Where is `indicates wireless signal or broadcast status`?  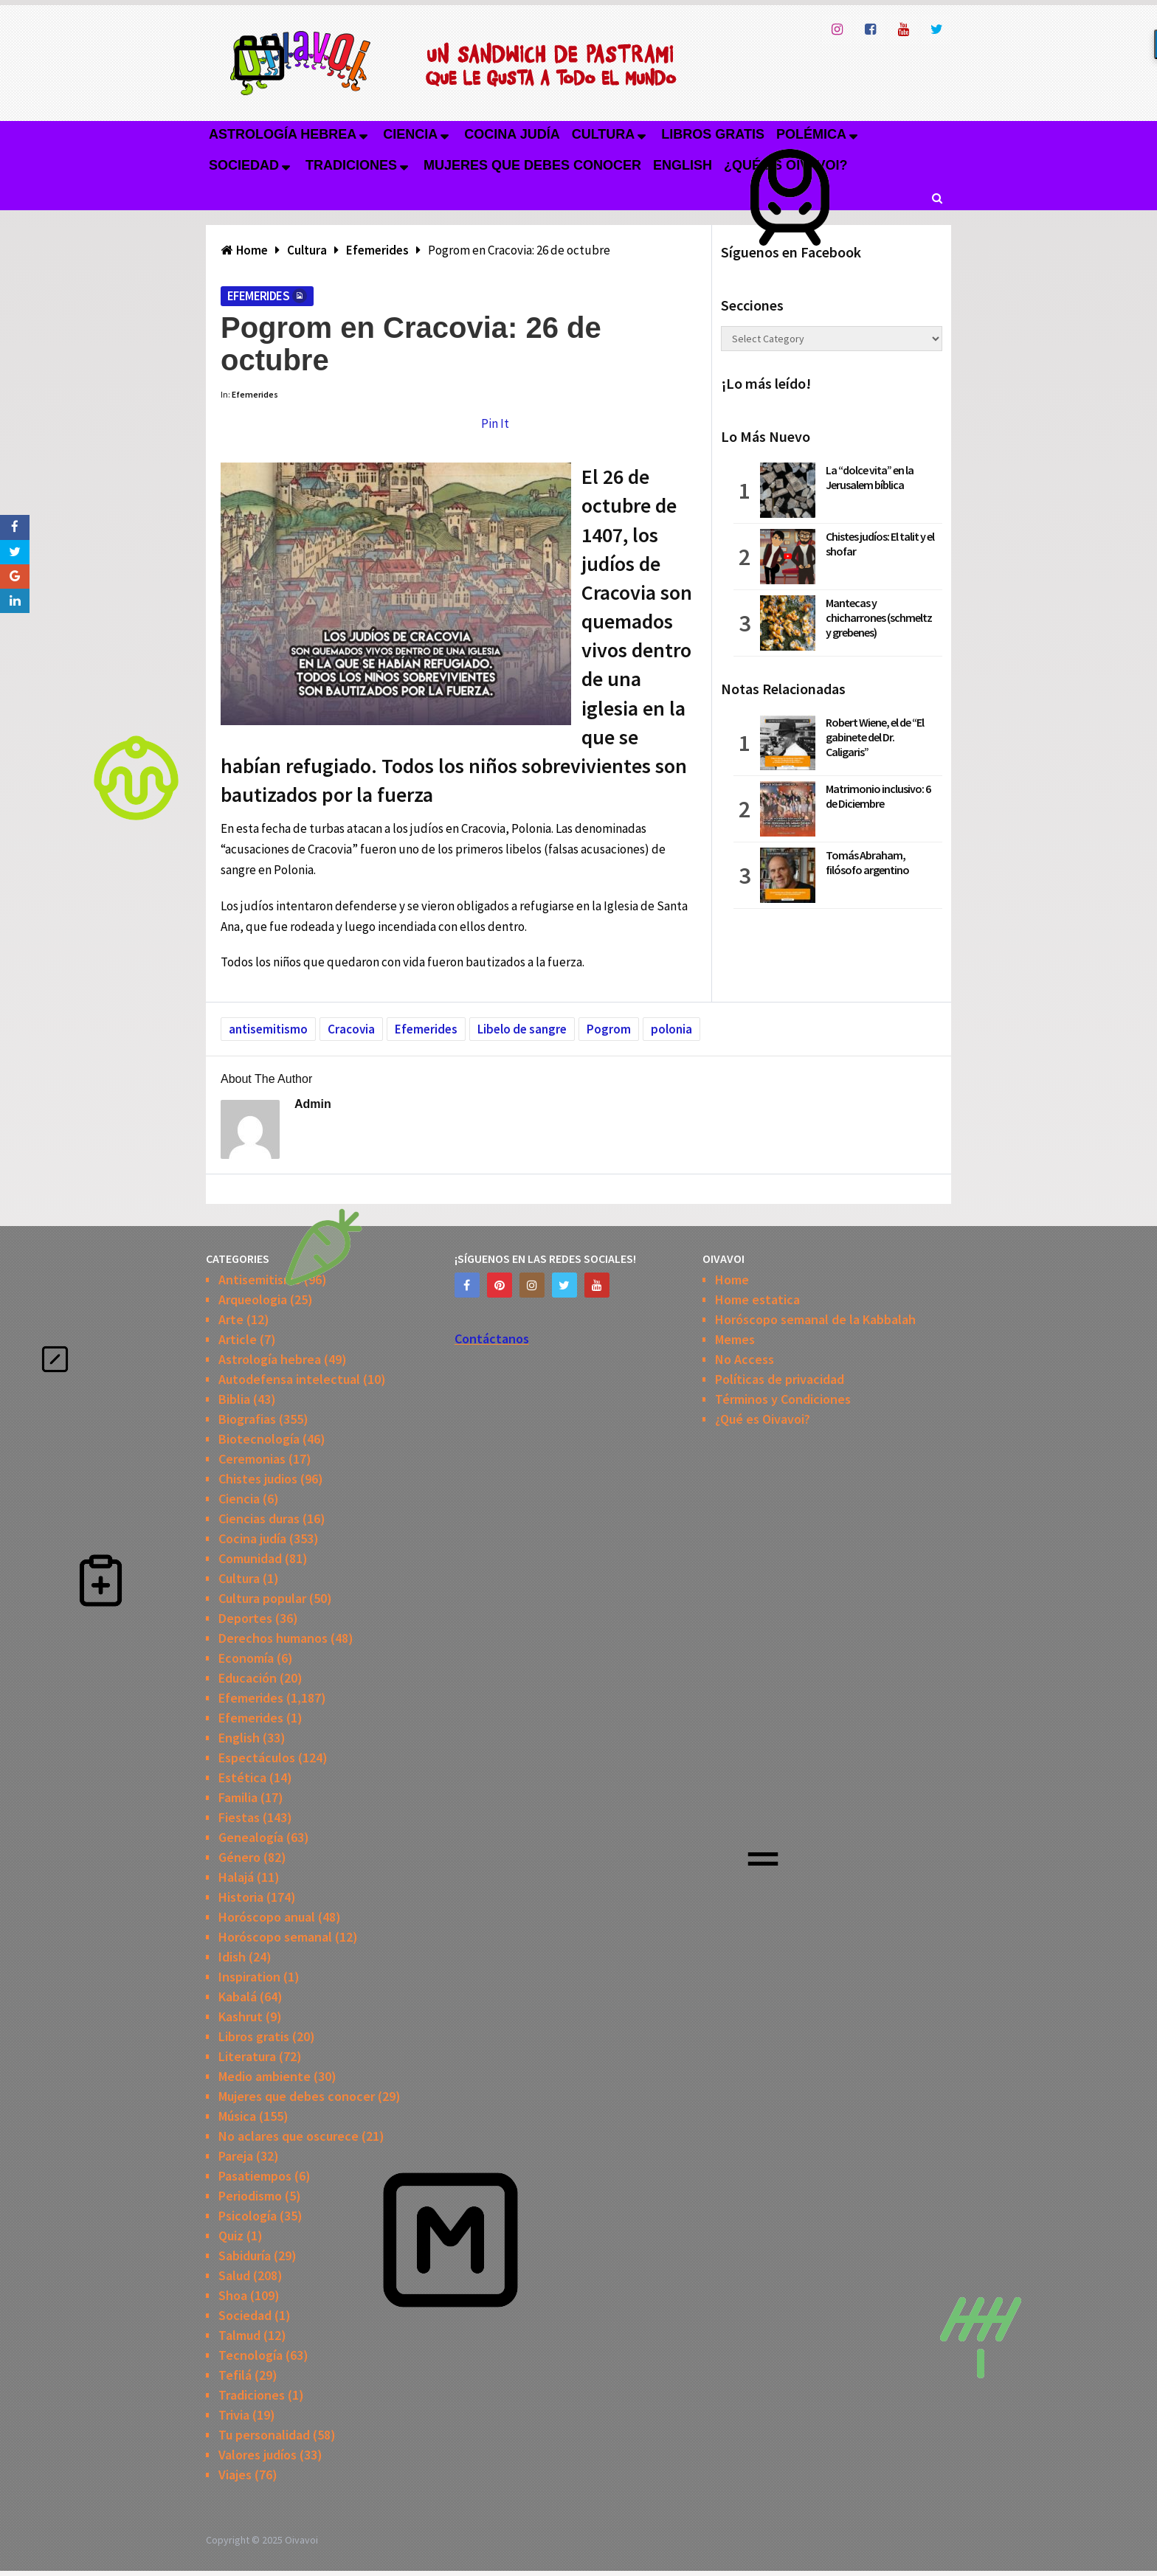 indicates wireless signal or broadcast status is located at coordinates (981, 2338).